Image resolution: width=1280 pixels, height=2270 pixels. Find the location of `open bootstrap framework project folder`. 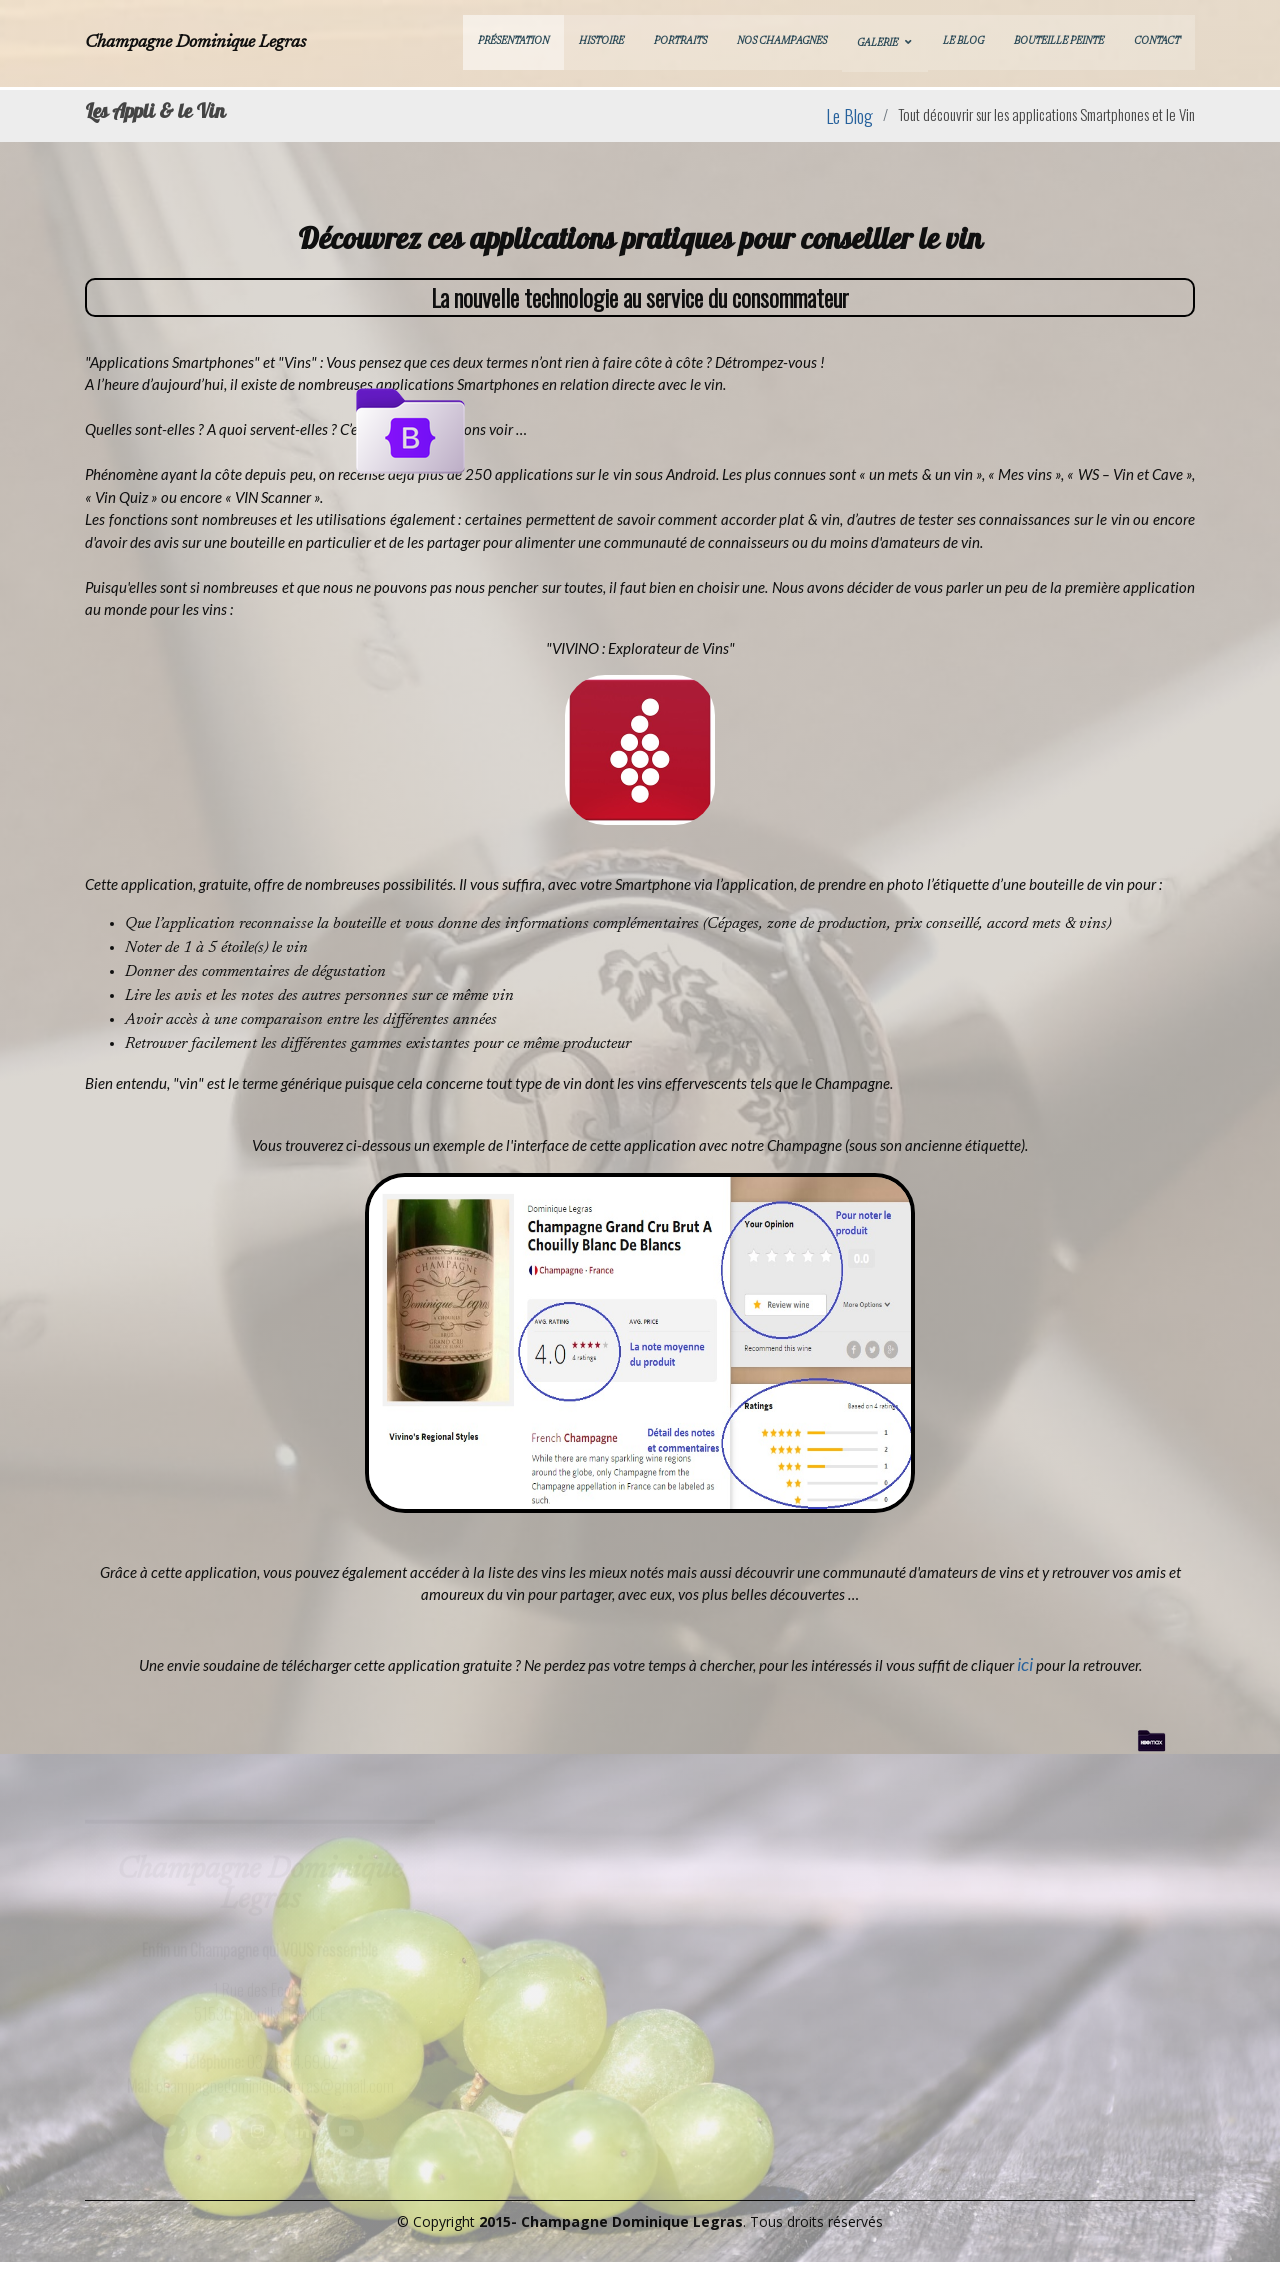

open bootstrap framework project folder is located at coordinates (410, 434).